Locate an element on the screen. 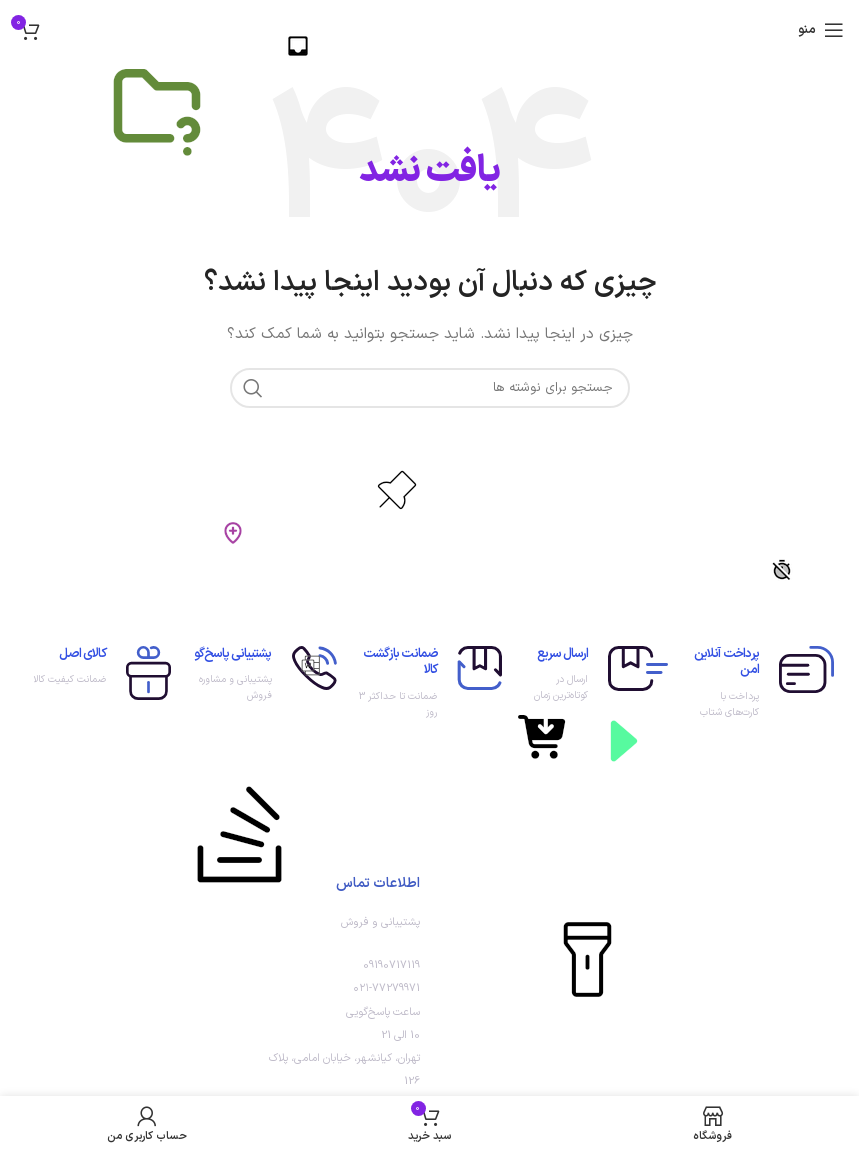 The height and width of the screenshot is (1151, 859). timer is disabled or inactive is located at coordinates (782, 570).